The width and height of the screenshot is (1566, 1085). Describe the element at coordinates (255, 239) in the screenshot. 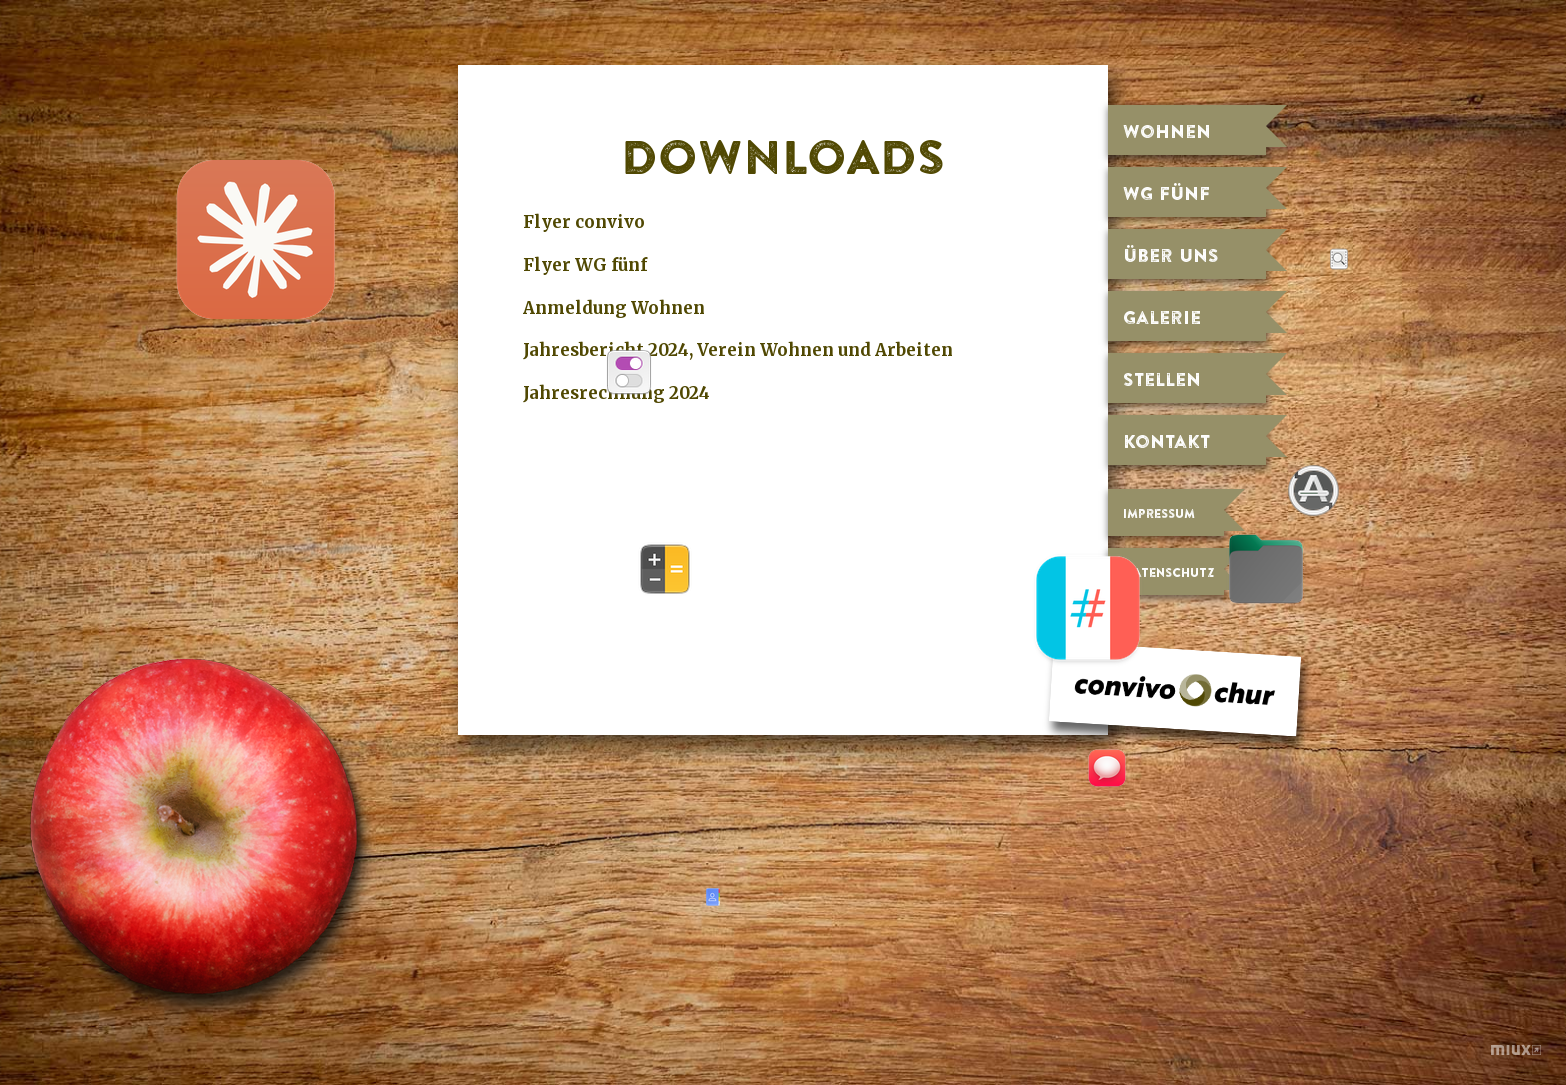

I see `open the Claude AI assistant app` at that location.